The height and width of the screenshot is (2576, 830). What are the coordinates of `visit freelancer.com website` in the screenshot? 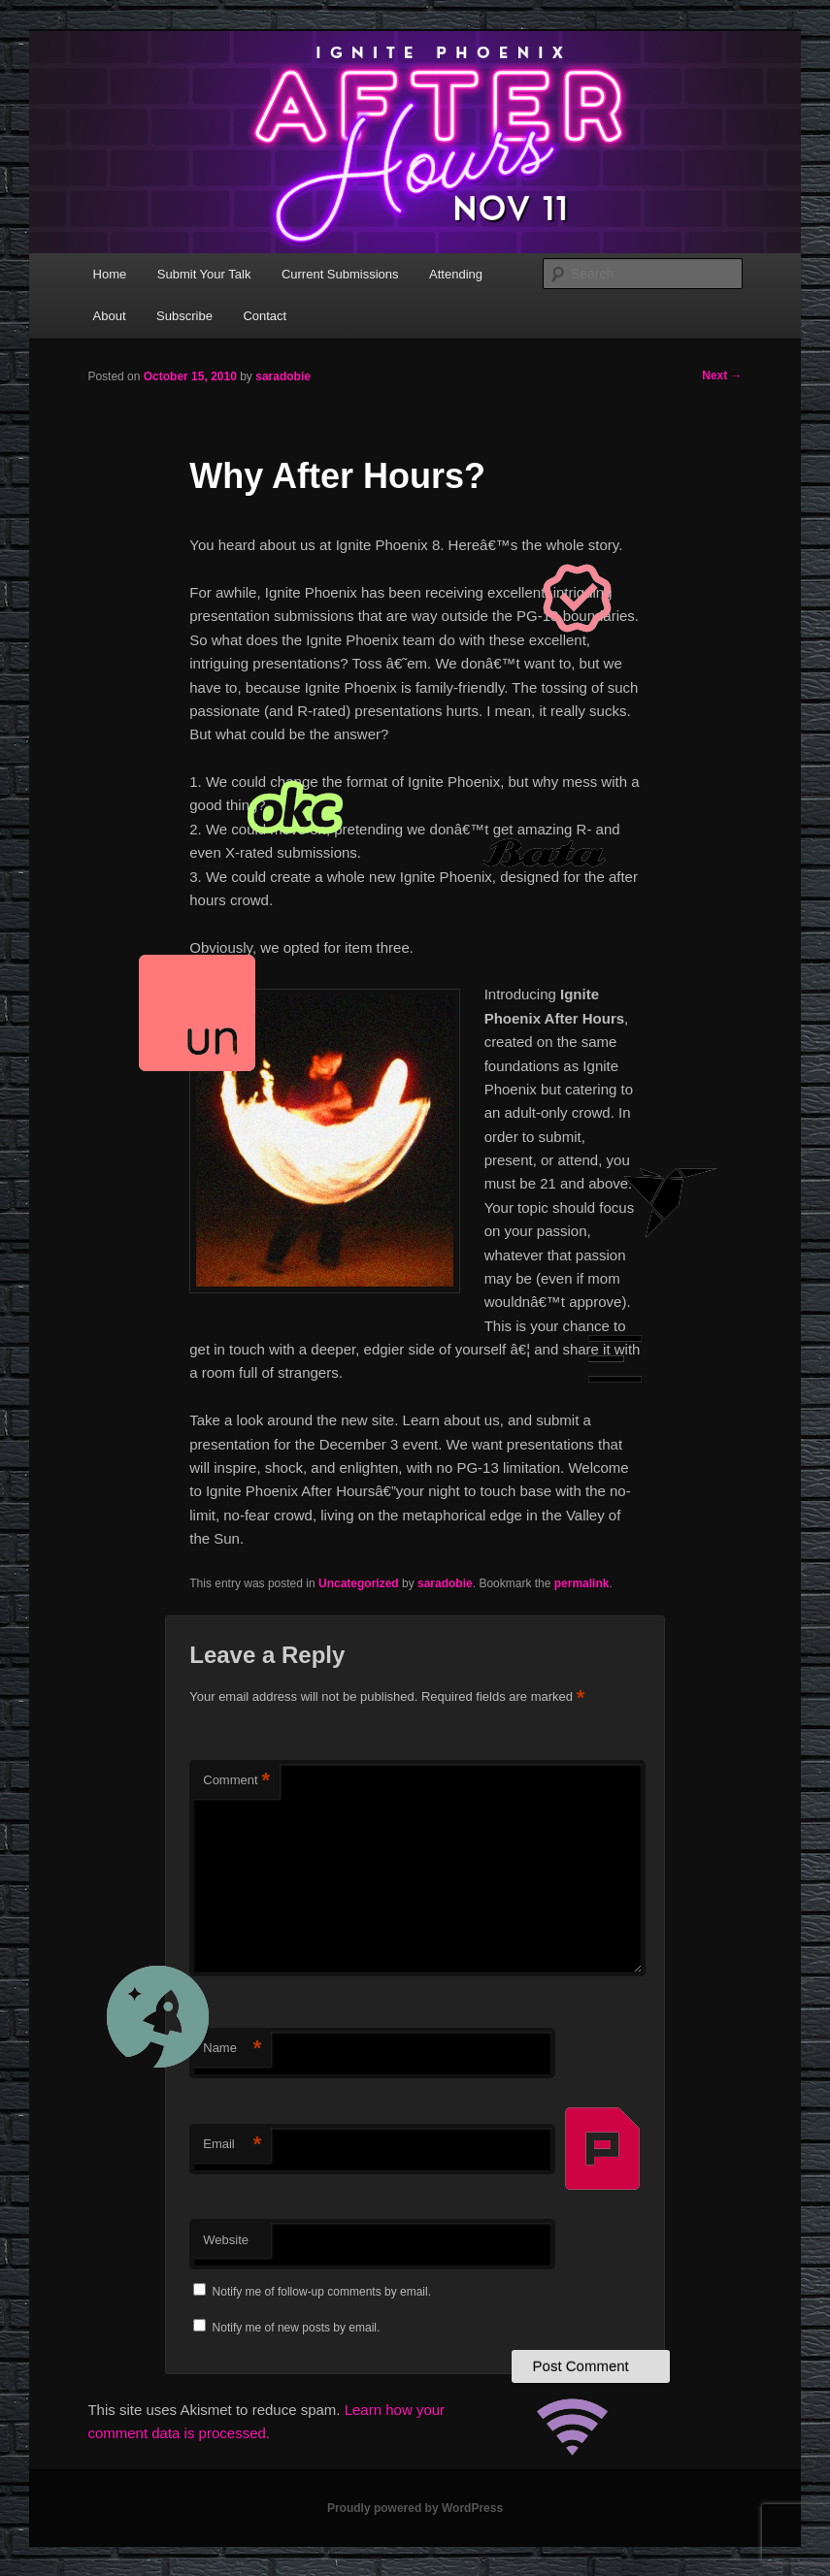 It's located at (671, 1203).